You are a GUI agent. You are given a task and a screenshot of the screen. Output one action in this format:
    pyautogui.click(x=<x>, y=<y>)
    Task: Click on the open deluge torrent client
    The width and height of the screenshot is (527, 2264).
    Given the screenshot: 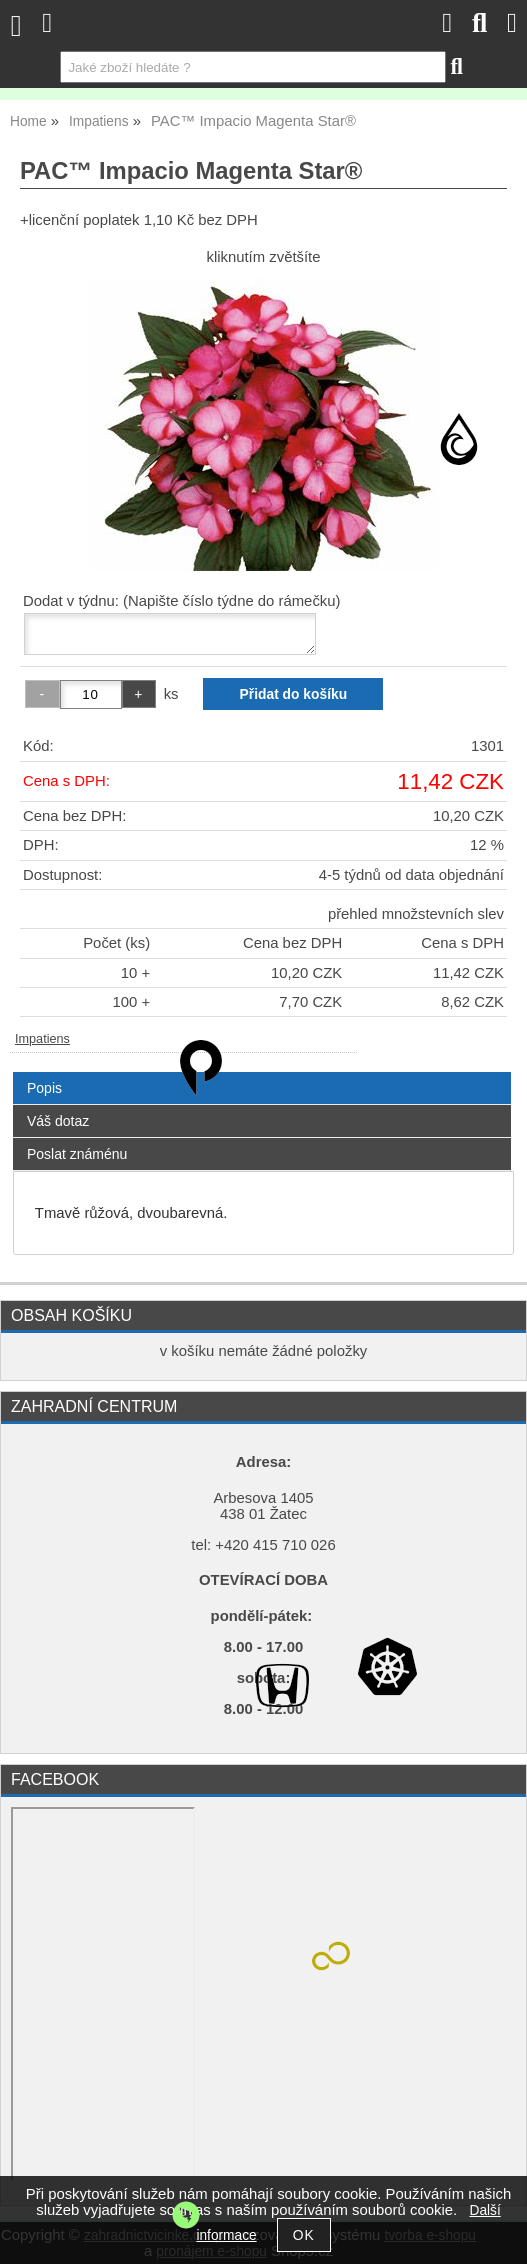 What is the action you would take?
    pyautogui.click(x=459, y=439)
    